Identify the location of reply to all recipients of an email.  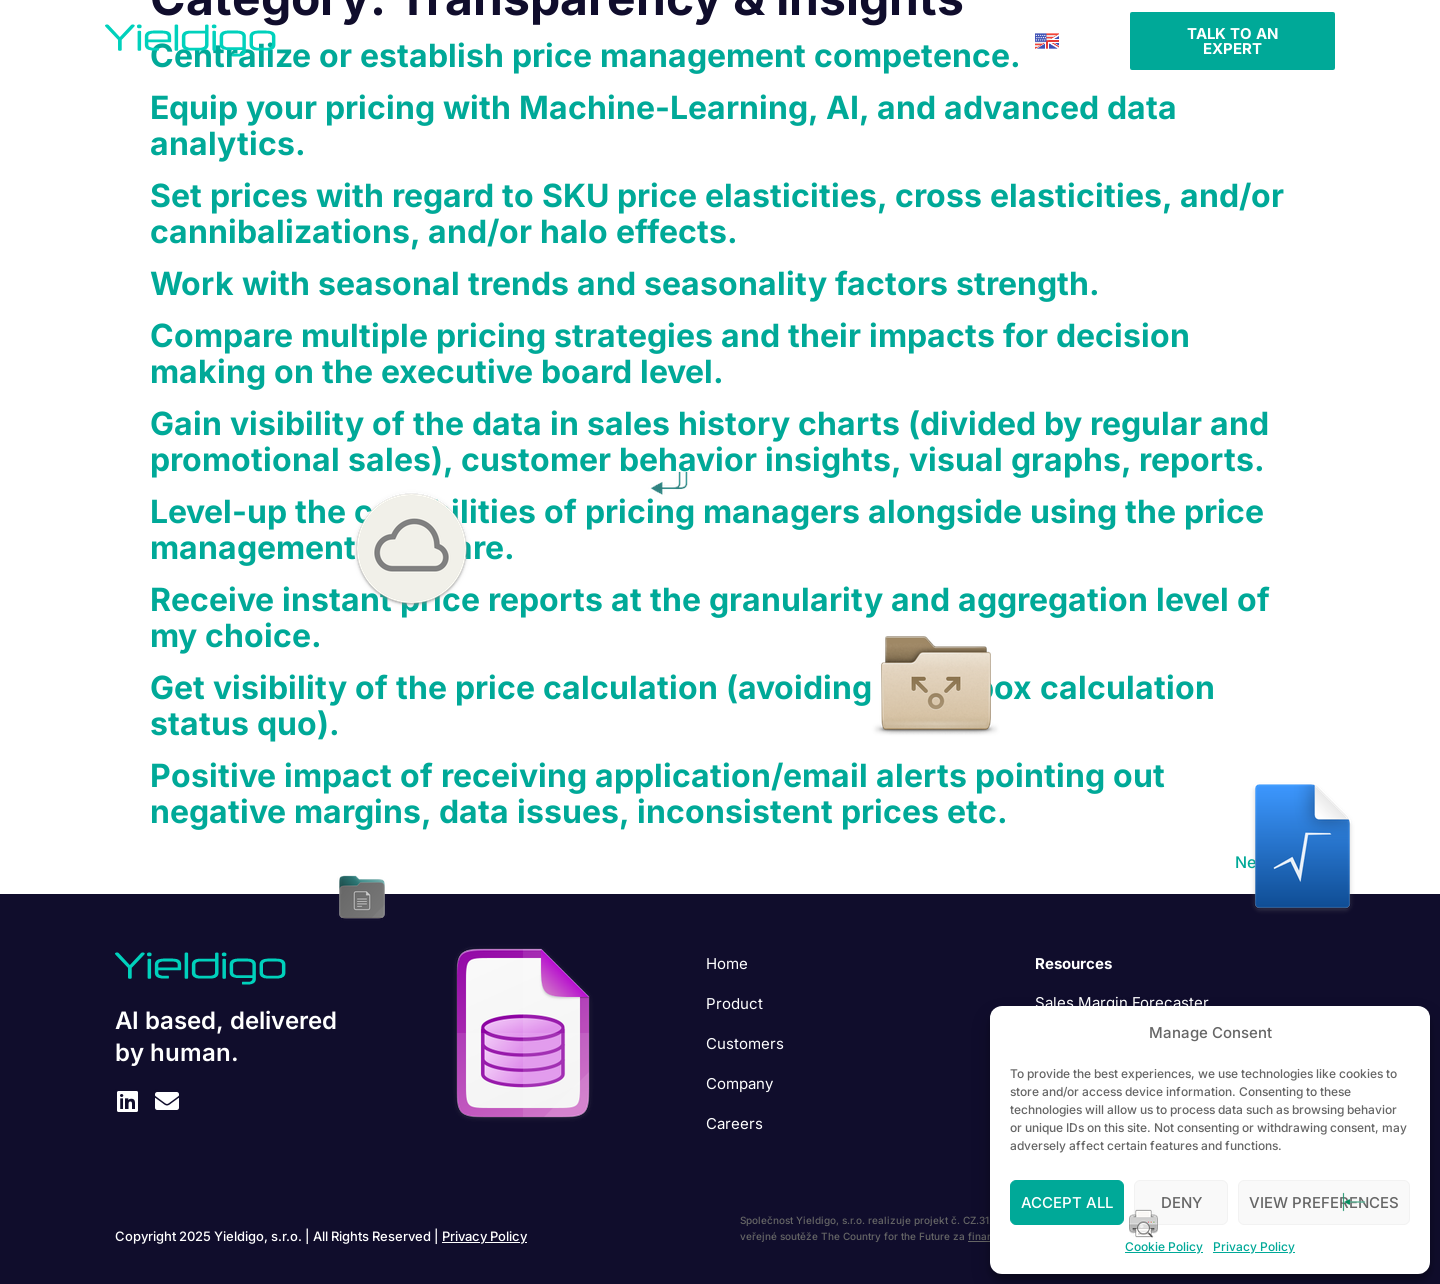
(668, 480).